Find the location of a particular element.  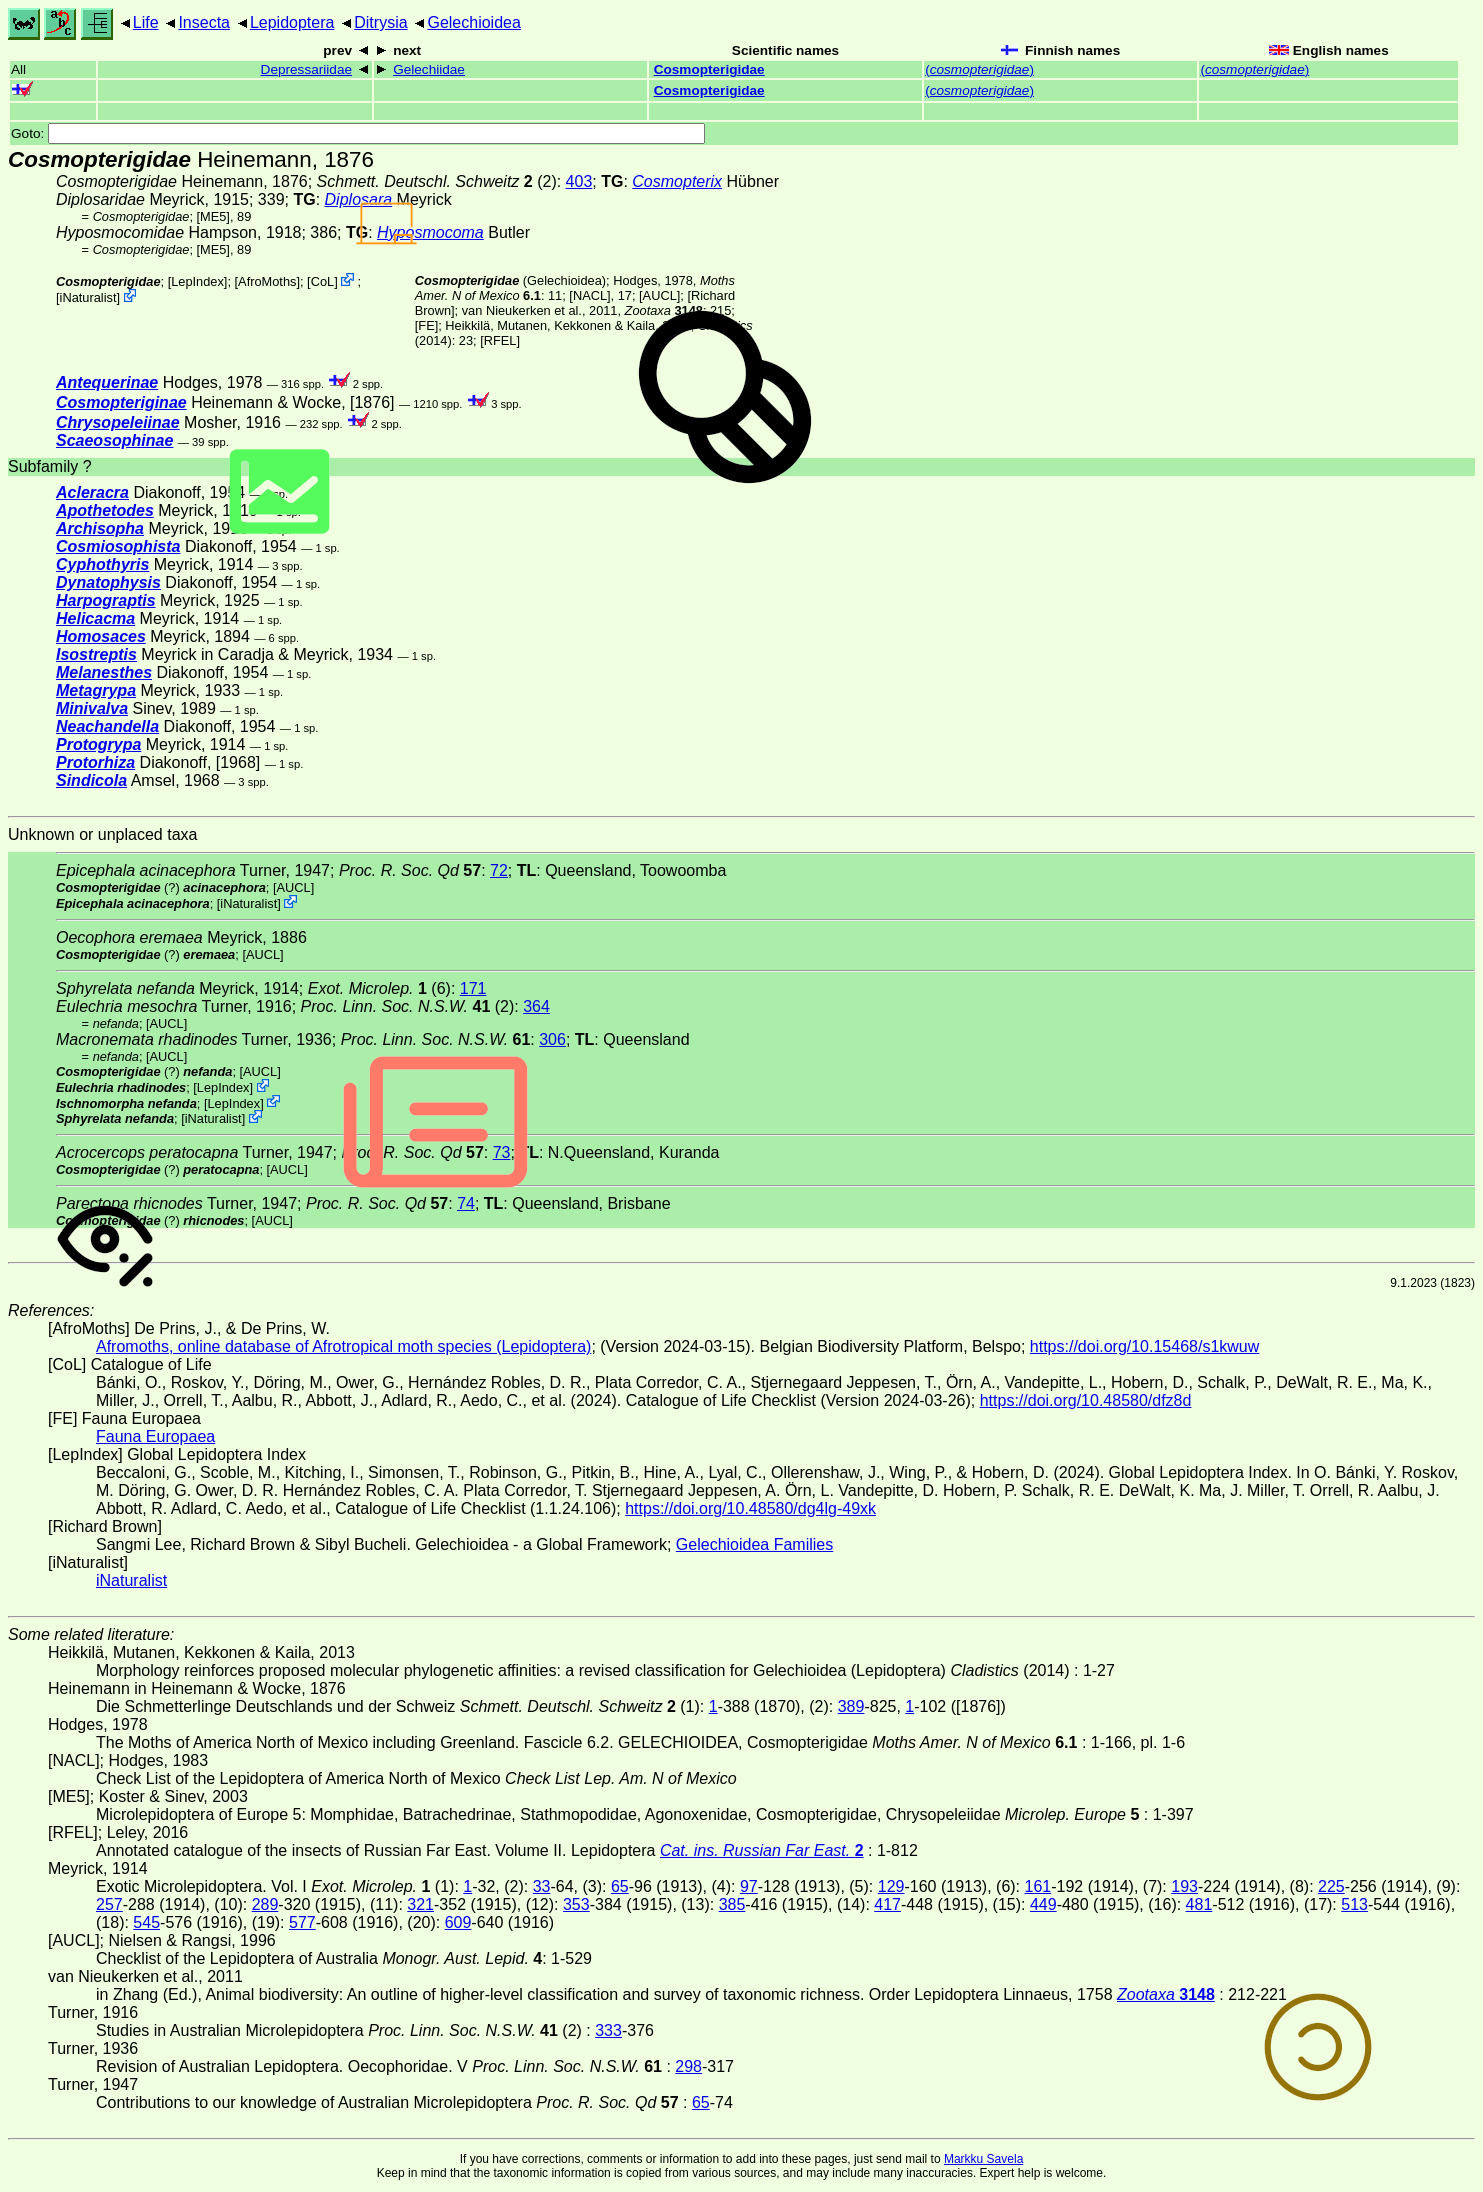

view available discounts or promotions is located at coordinates (105, 1239).